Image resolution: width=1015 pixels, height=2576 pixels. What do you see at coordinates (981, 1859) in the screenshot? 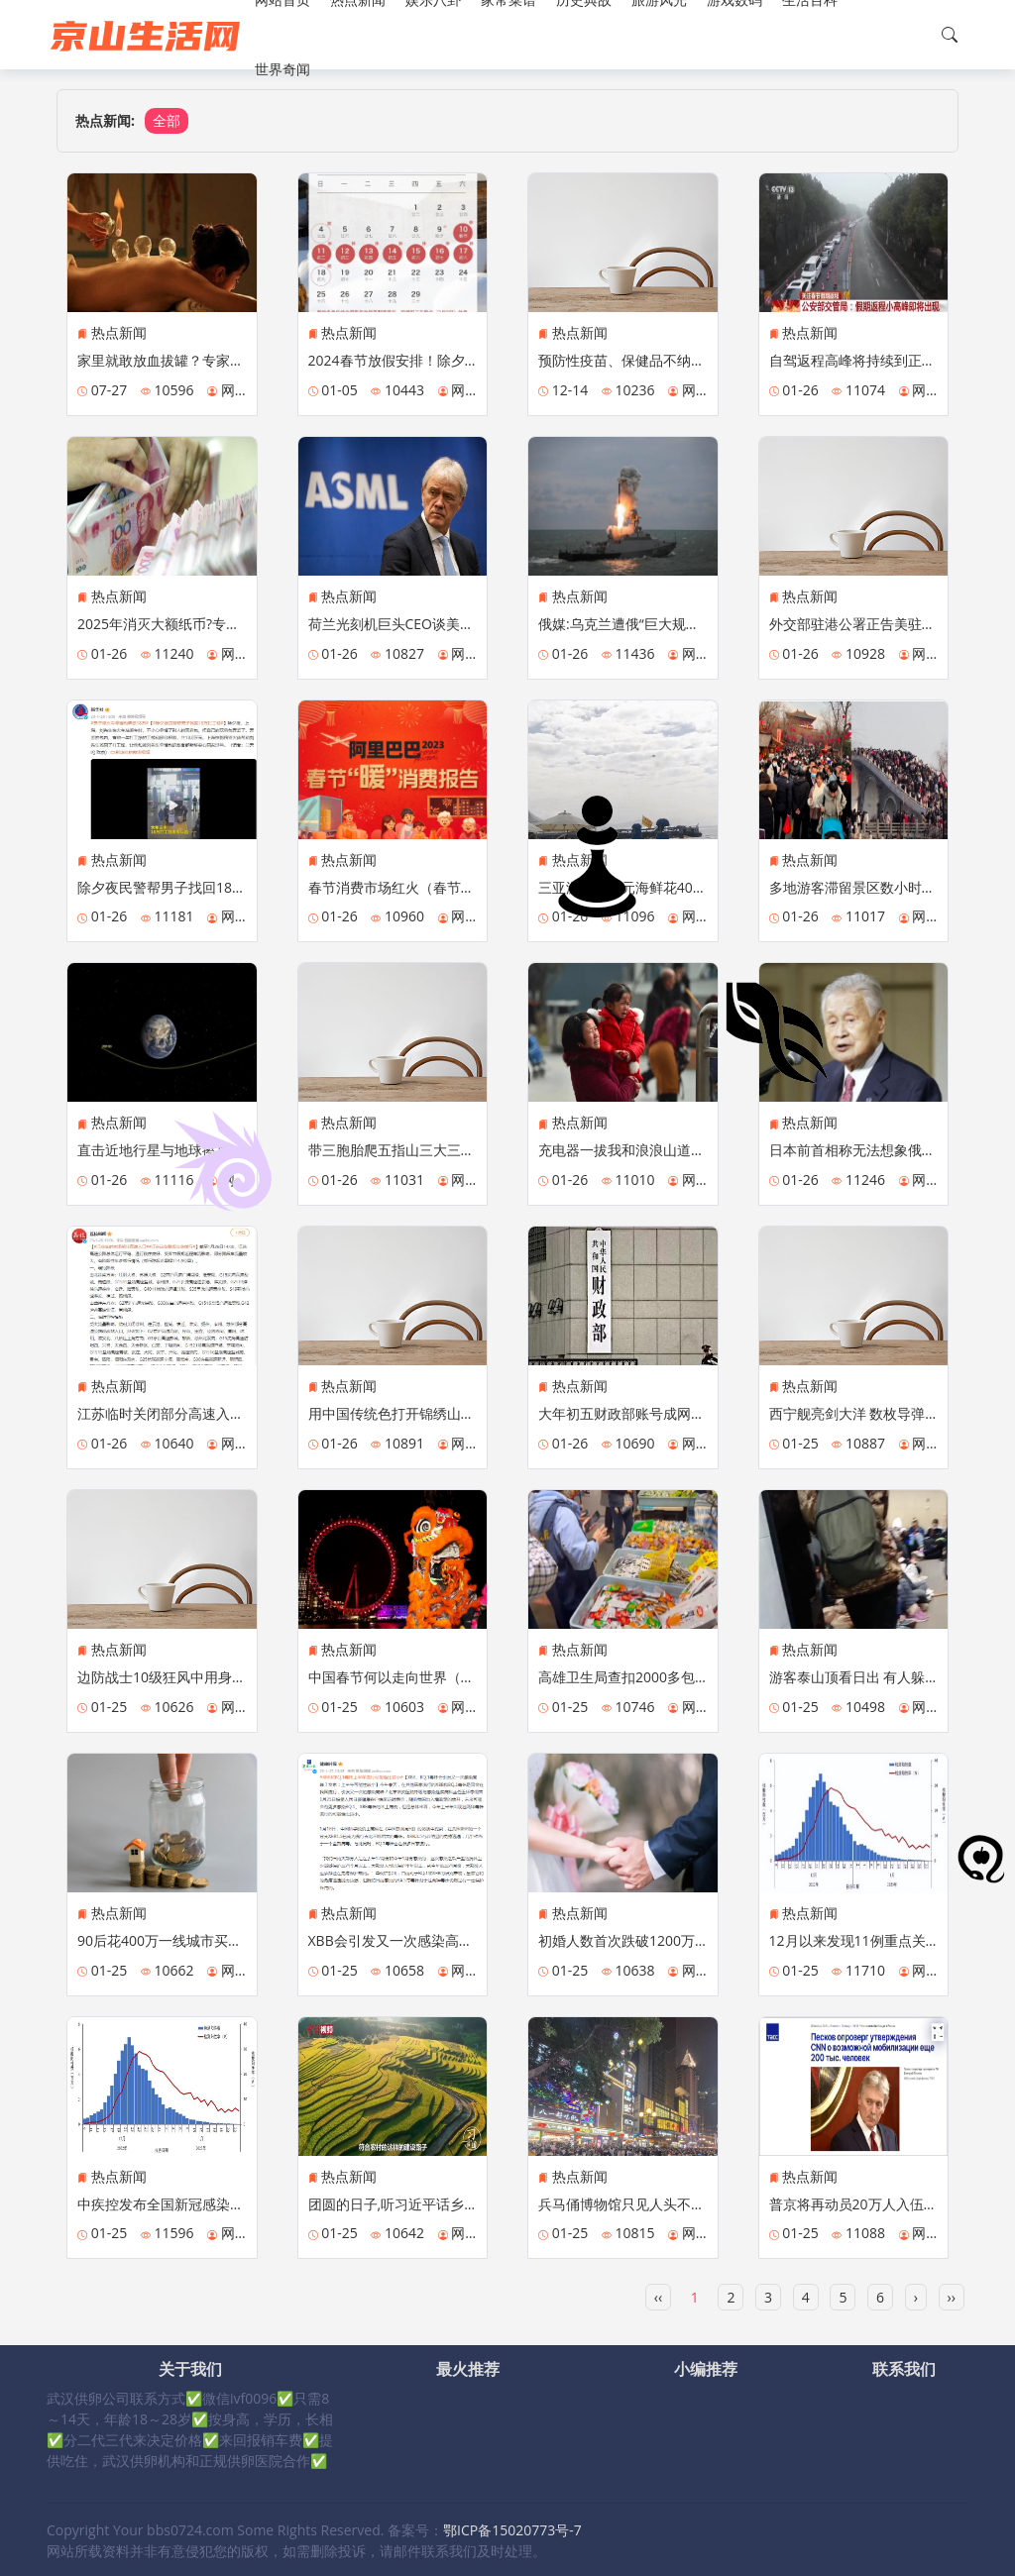
I see `indicates a temptation or forbidden choice in gameplay` at bounding box center [981, 1859].